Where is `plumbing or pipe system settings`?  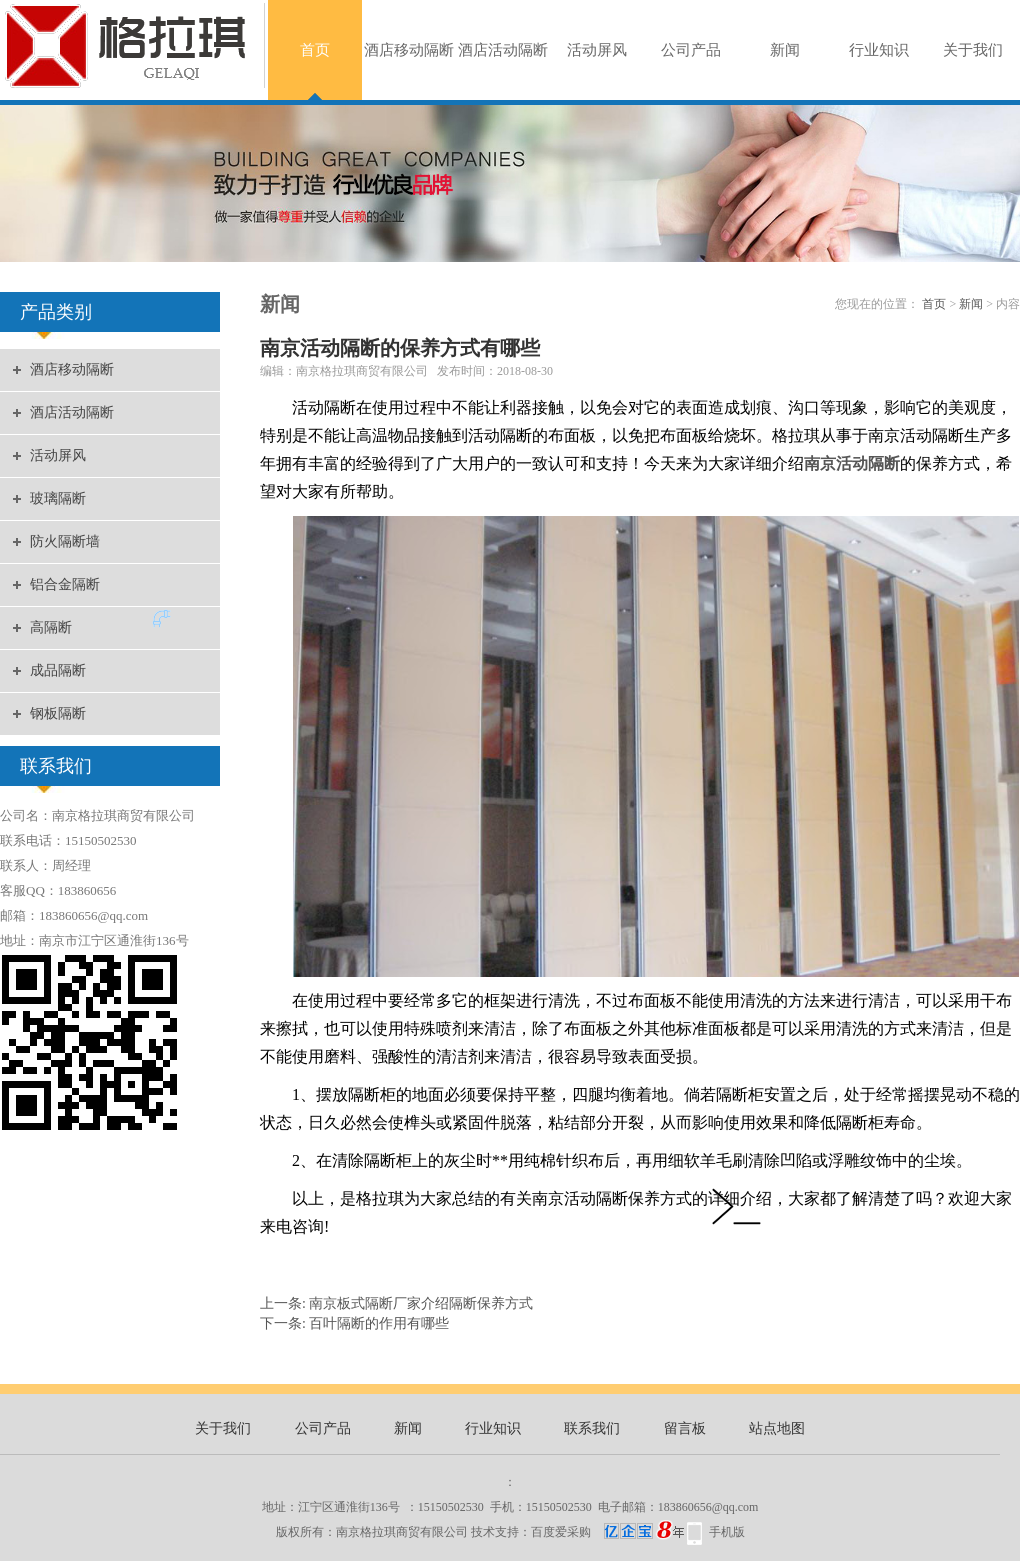
plumbing or pipe system settings is located at coordinates (161, 618).